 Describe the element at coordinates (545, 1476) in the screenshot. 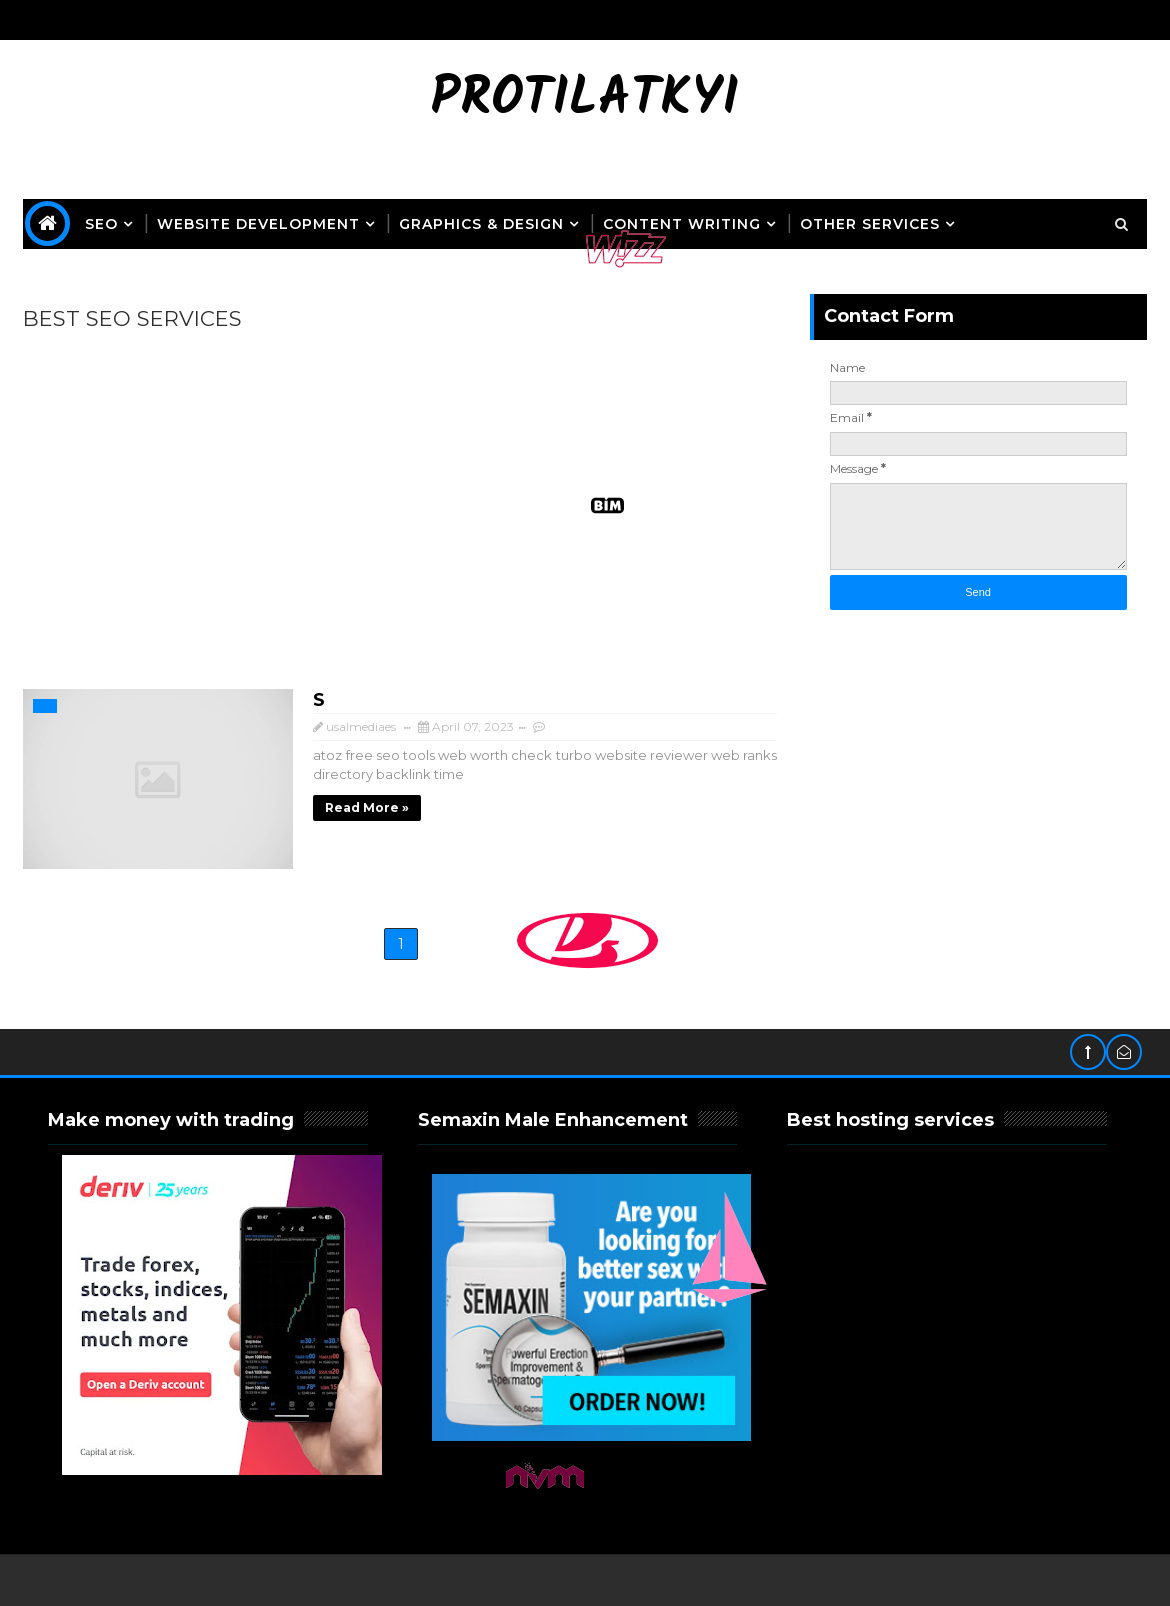

I see `nvm (node version manager) logo` at that location.